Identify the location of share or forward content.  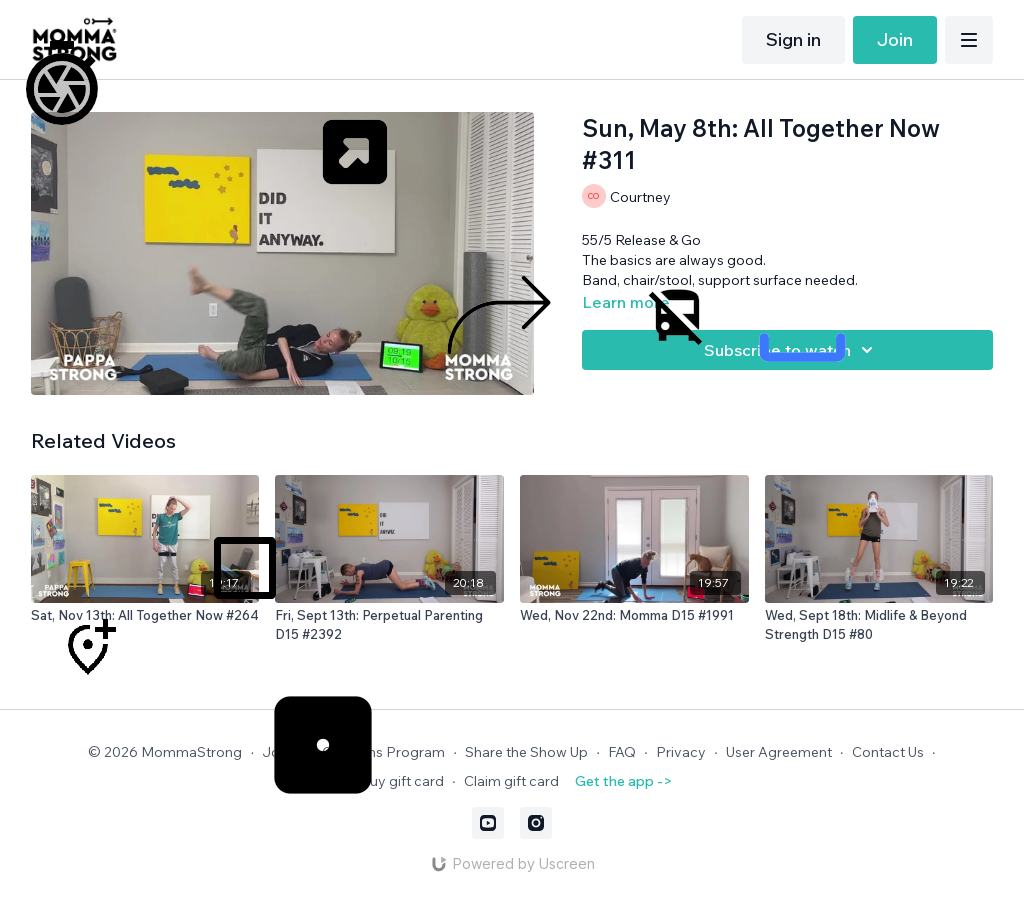
(499, 315).